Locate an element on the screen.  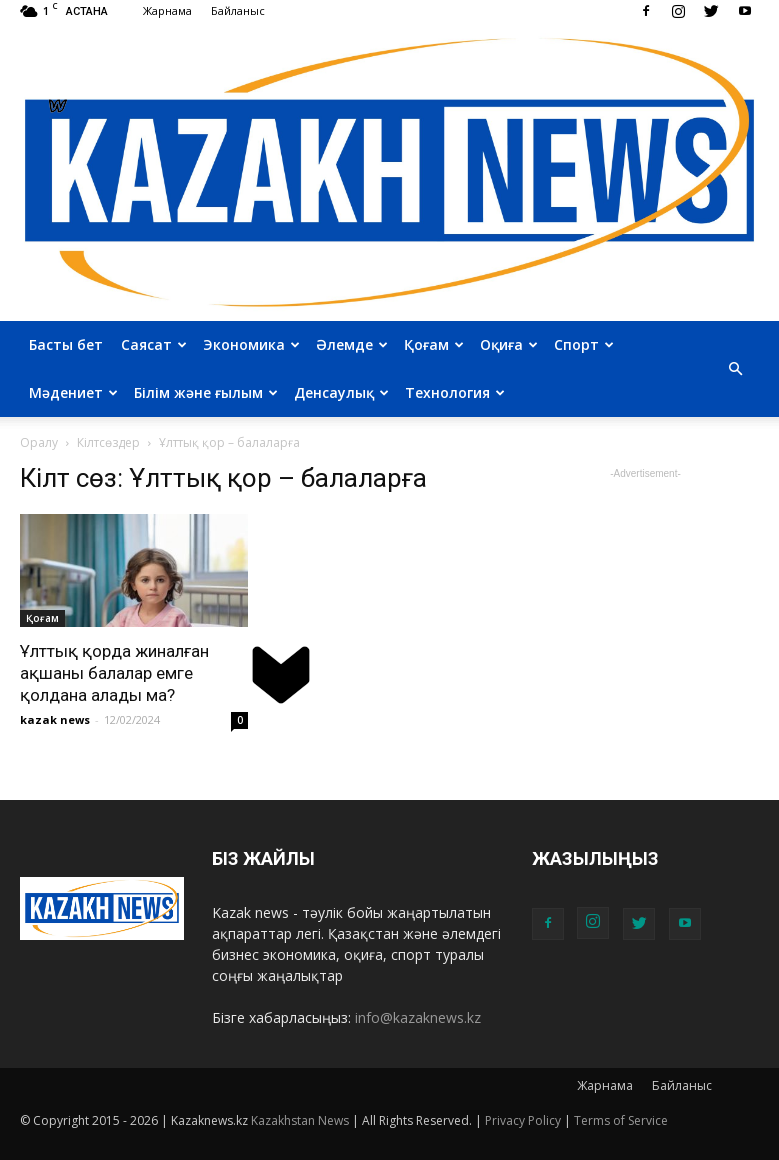
open Webflow website builder is located at coordinates (57, 105).